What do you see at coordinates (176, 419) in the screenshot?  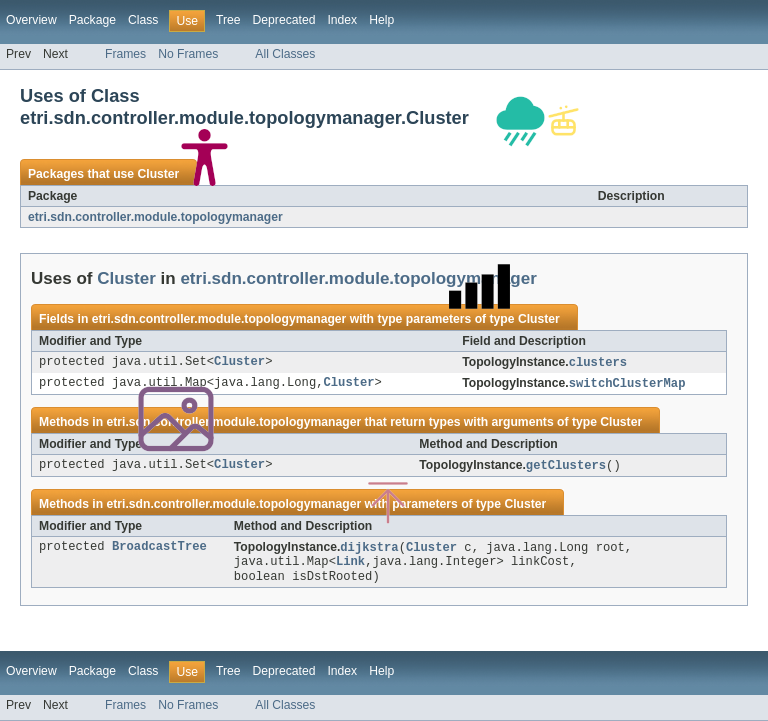 I see `view image or photo` at bounding box center [176, 419].